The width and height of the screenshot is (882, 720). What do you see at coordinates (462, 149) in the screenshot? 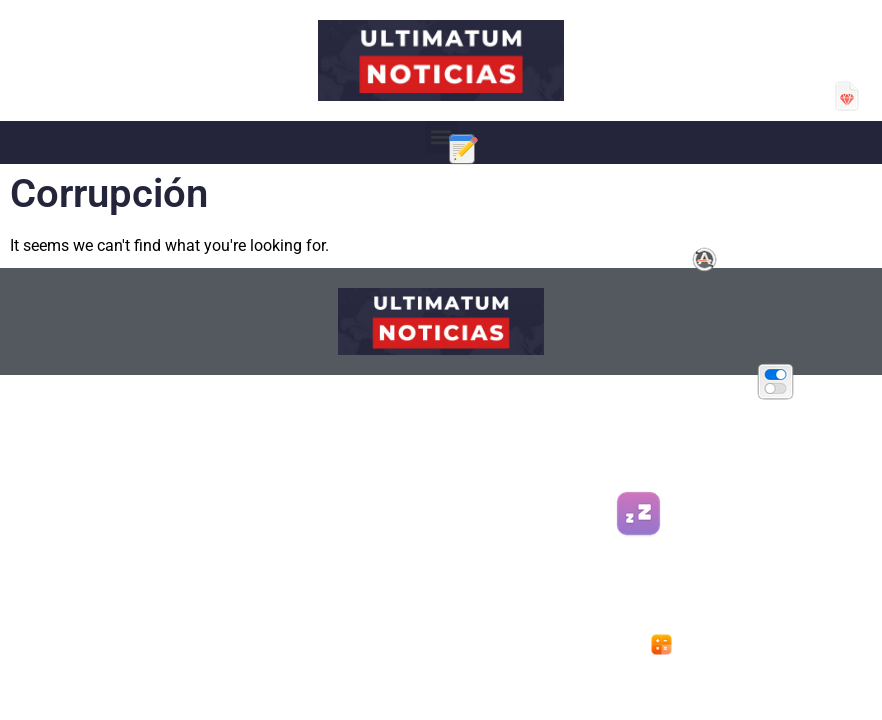
I see `open the text editor application` at bounding box center [462, 149].